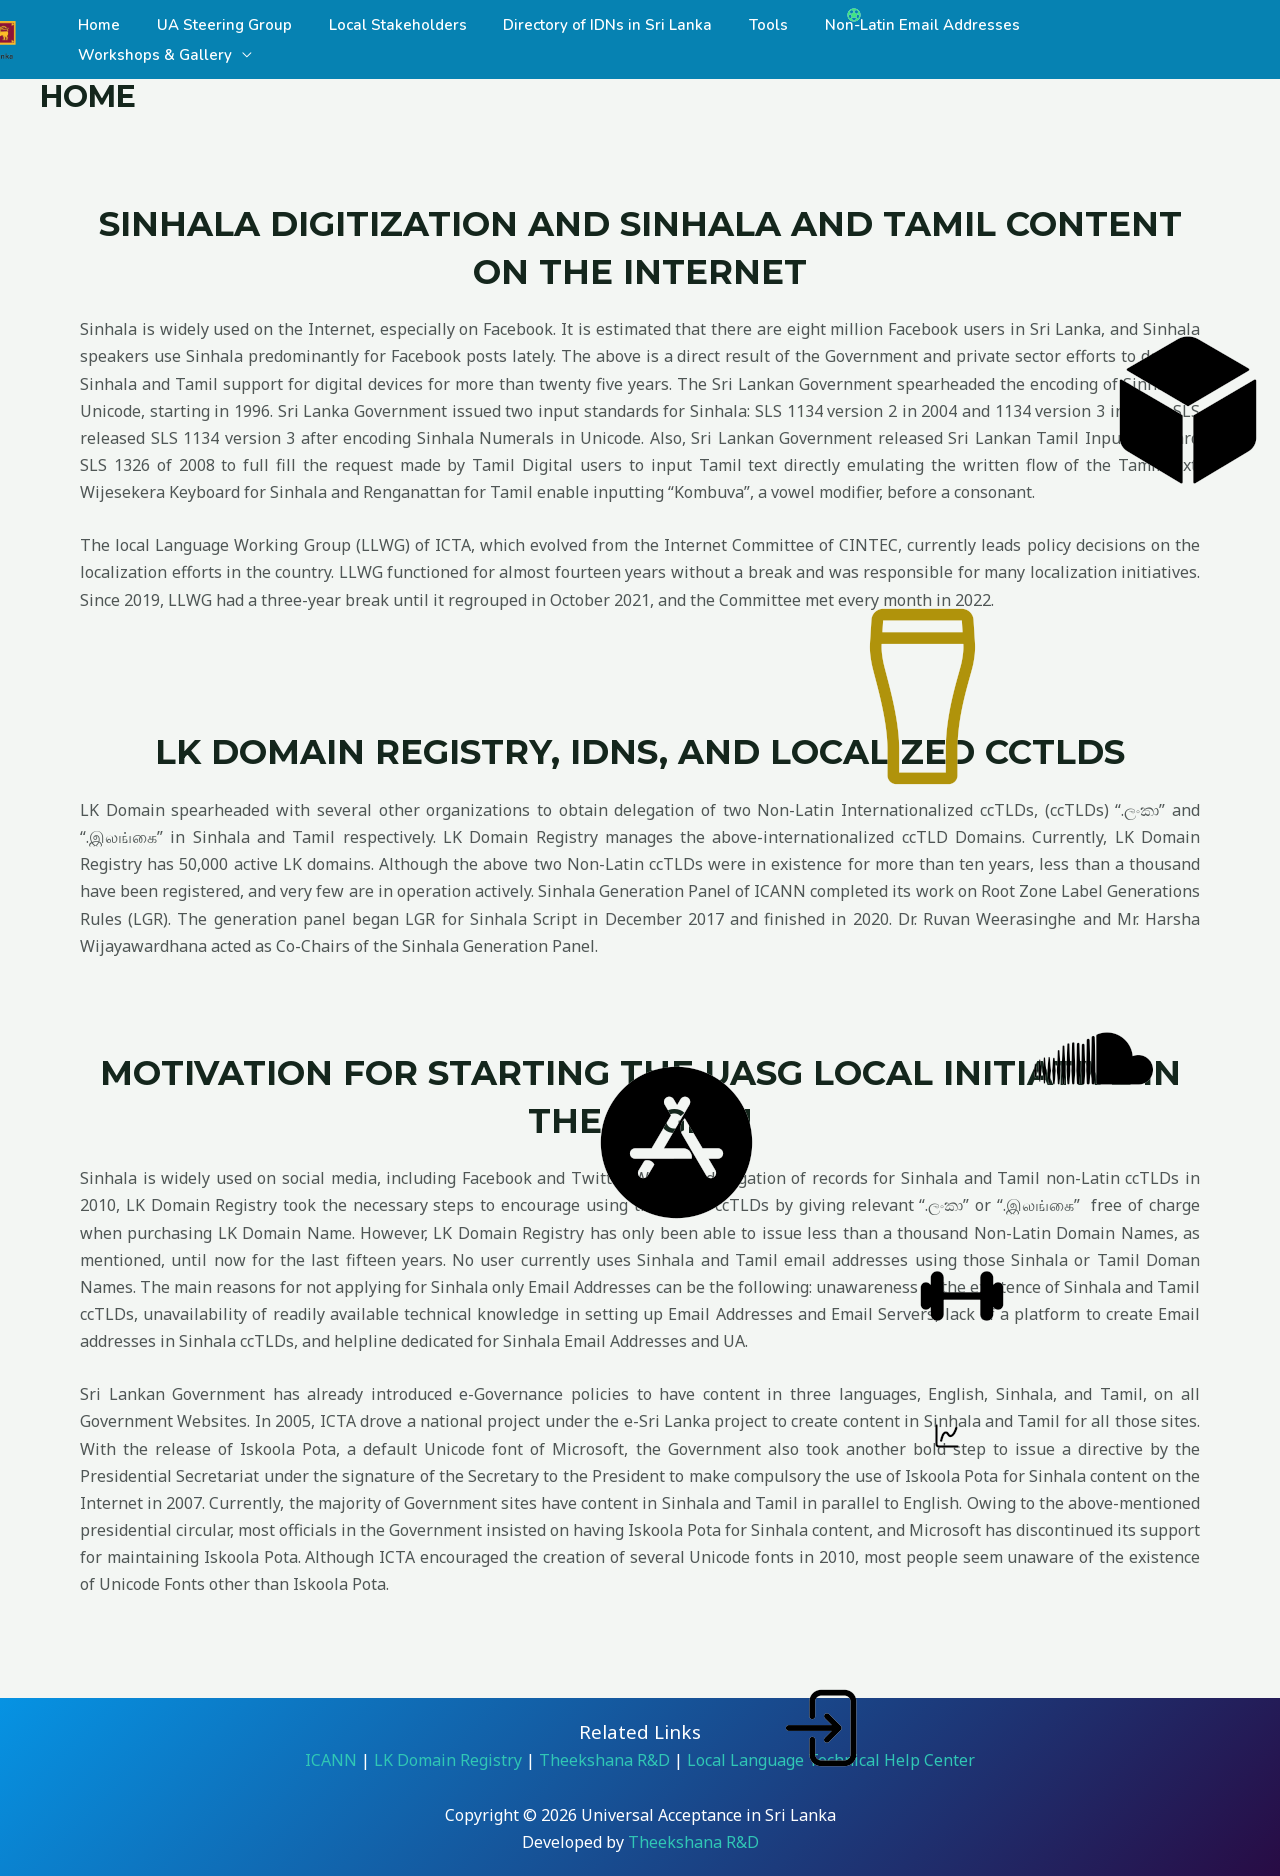 This screenshot has width=1280, height=1876. Describe the element at coordinates (922, 696) in the screenshot. I see `view drink menu or beverage options` at that location.